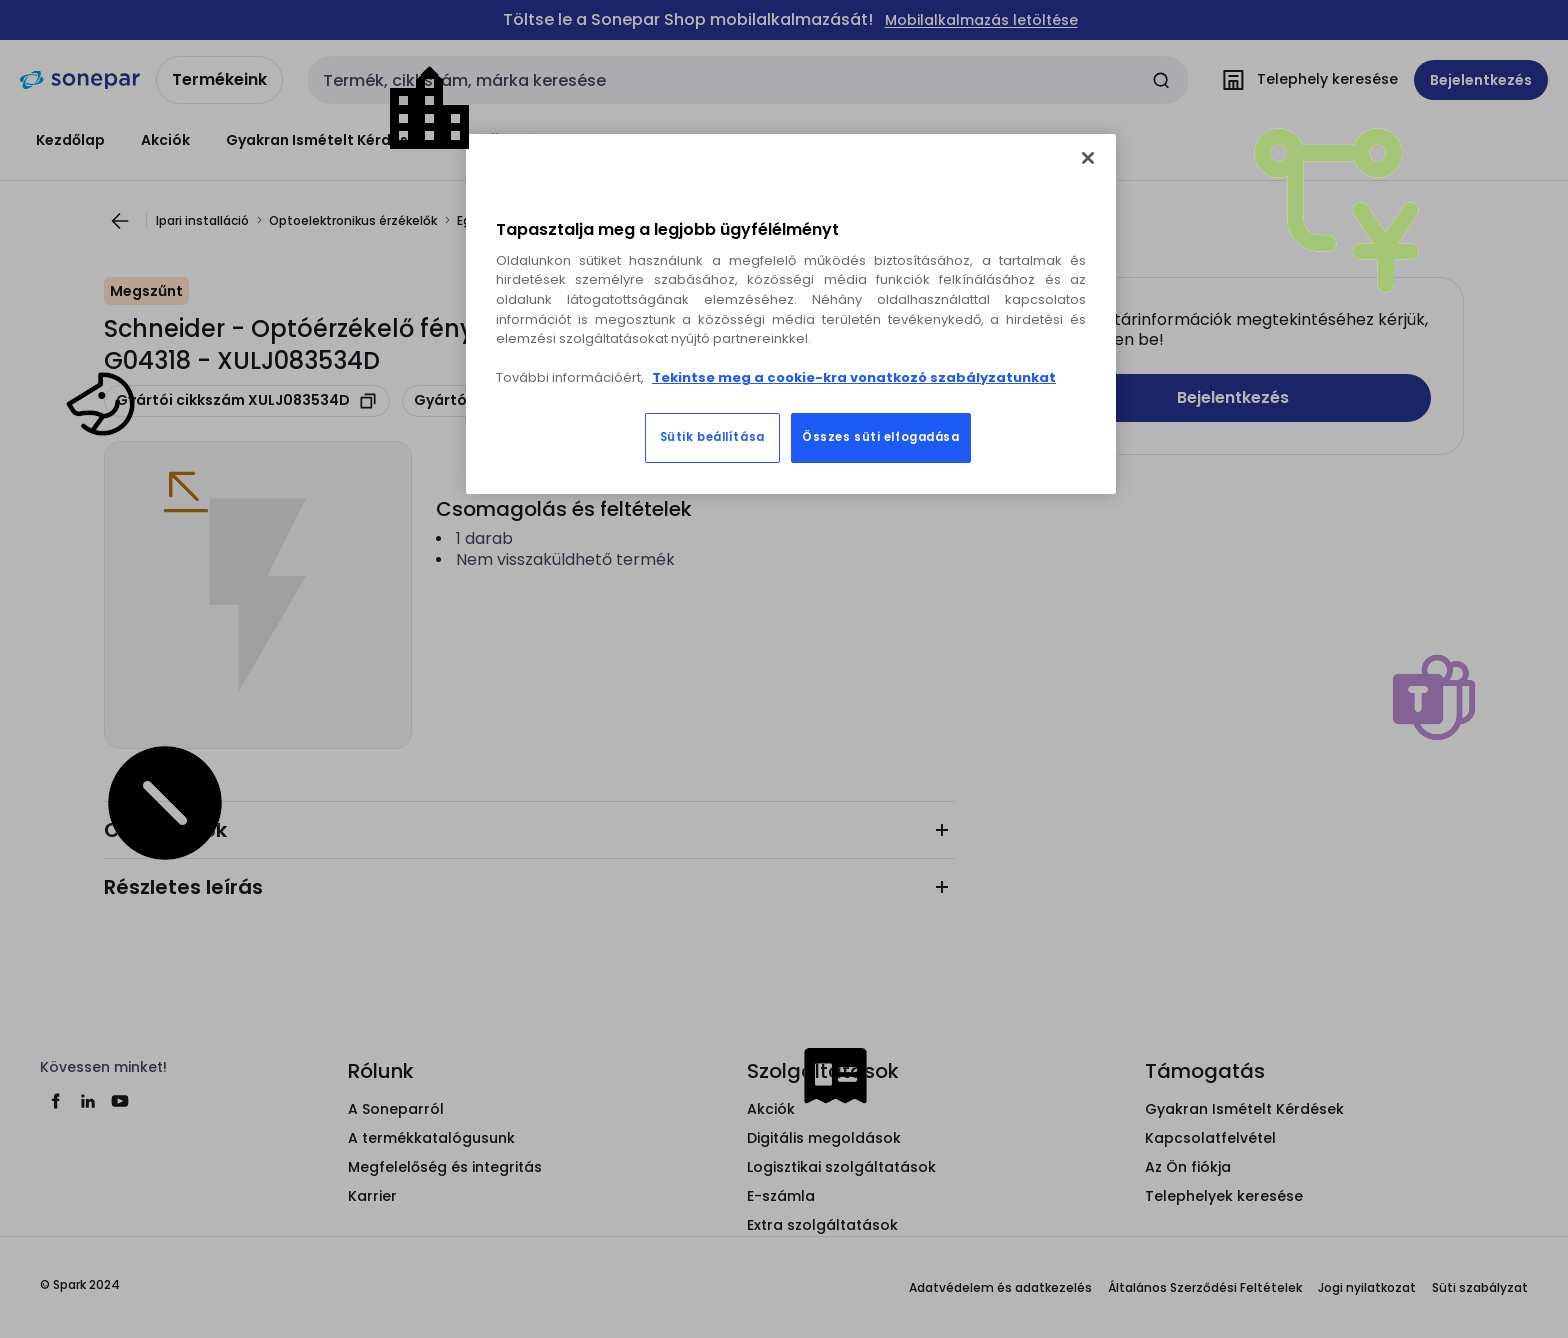 The width and height of the screenshot is (1568, 1338). What do you see at coordinates (429, 109) in the screenshot?
I see `view city or urban location` at bounding box center [429, 109].